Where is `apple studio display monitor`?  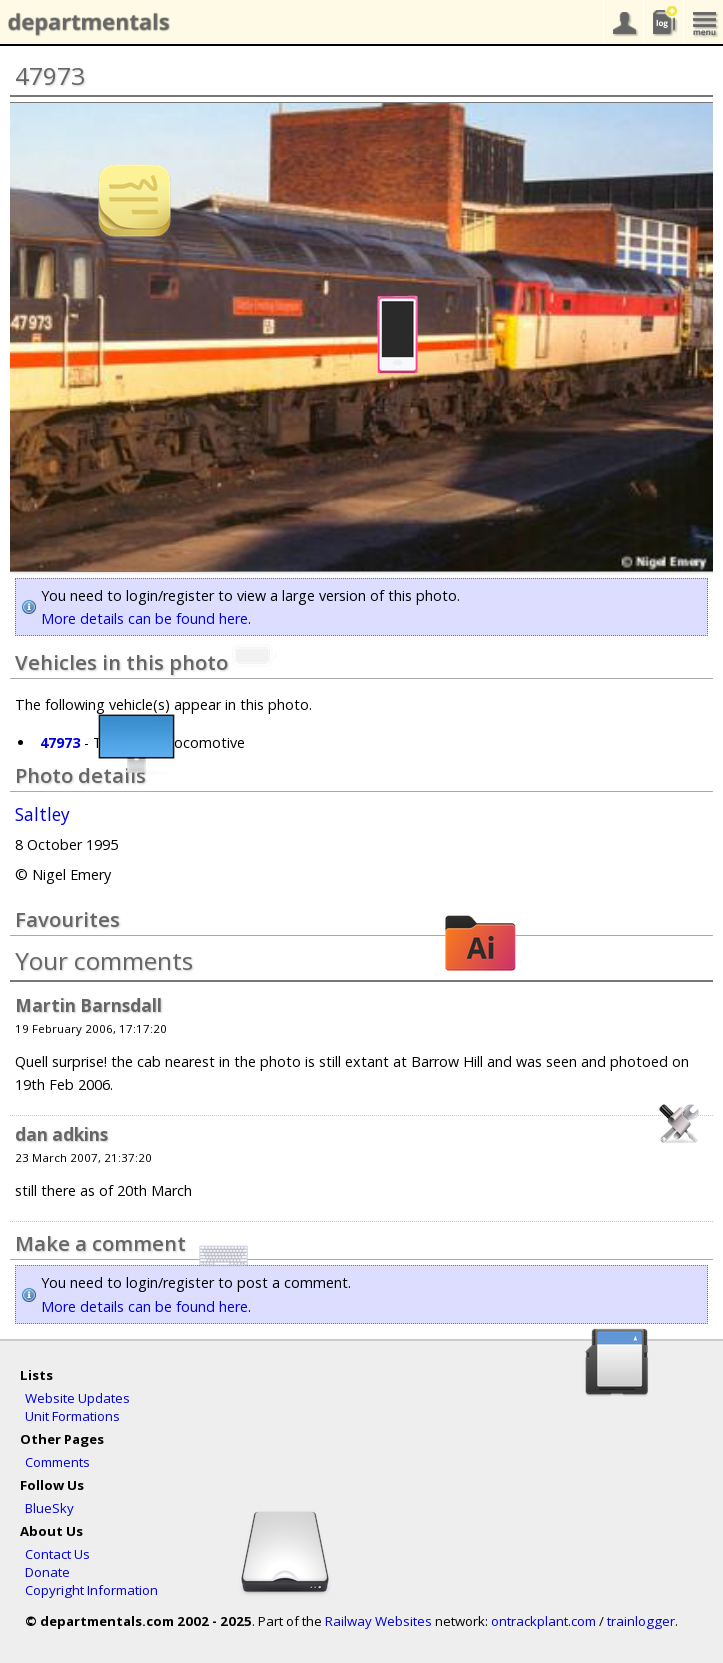 apple studio display monitor is located at coordinates (136, 739).